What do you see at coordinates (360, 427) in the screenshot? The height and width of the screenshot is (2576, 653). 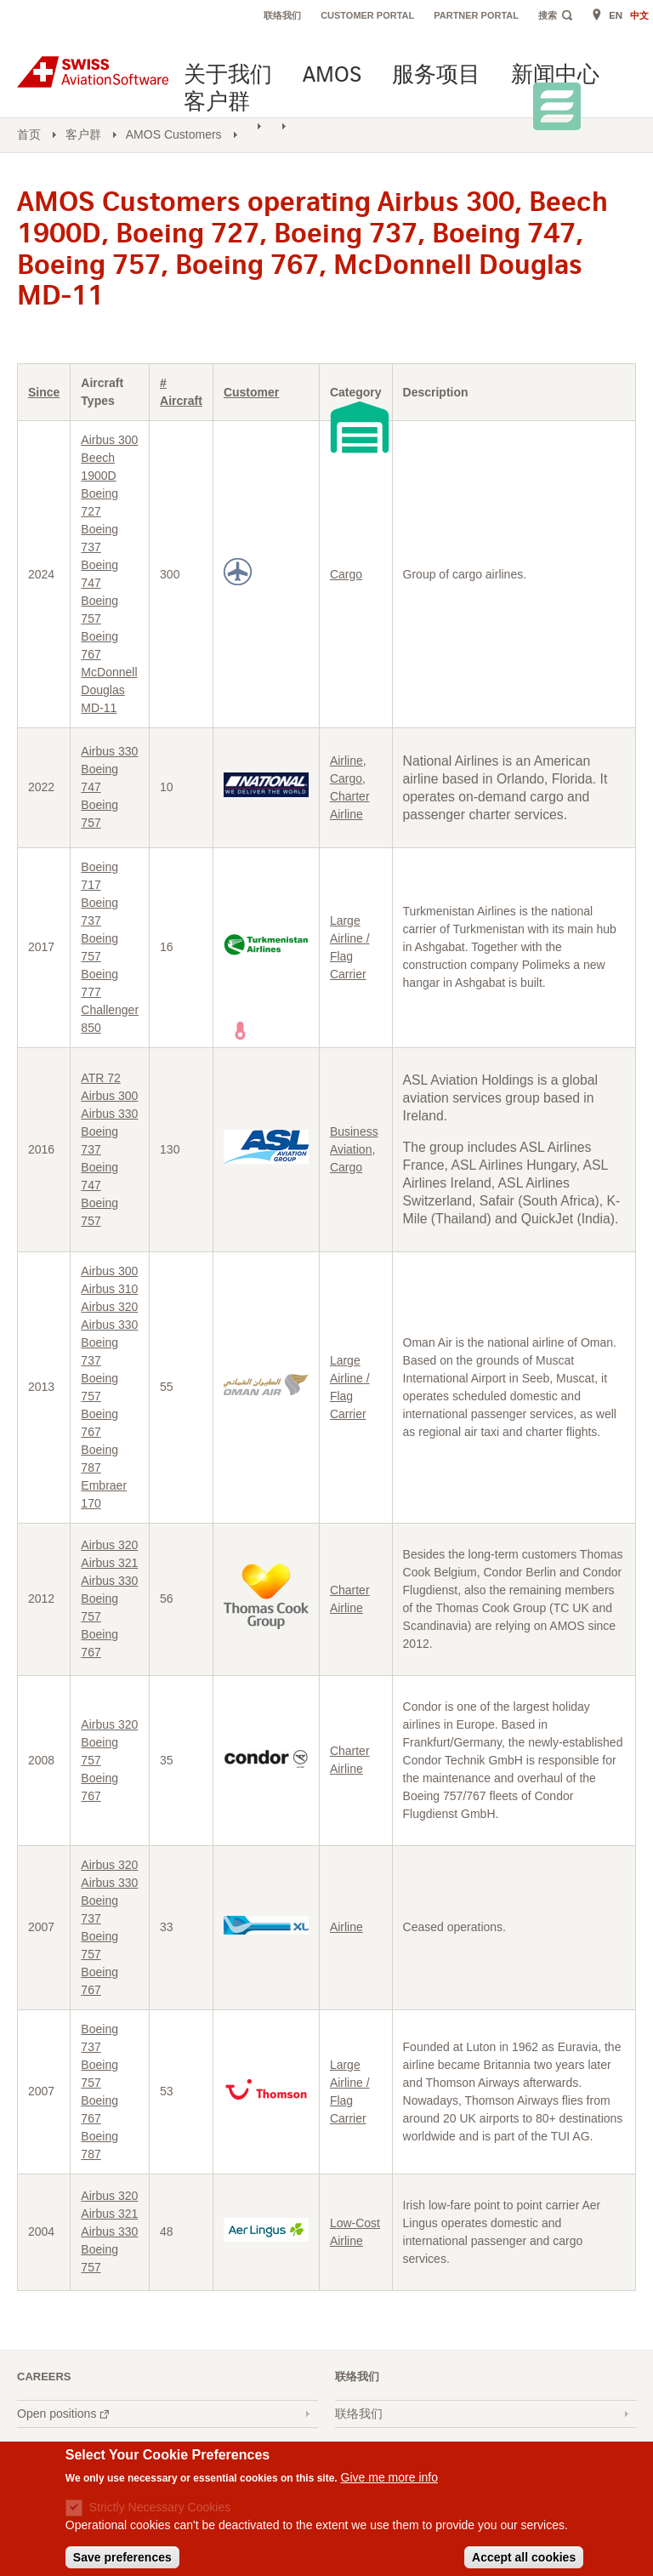 I see `access warehouse or storage inventory` at bounding box center [360, 427].